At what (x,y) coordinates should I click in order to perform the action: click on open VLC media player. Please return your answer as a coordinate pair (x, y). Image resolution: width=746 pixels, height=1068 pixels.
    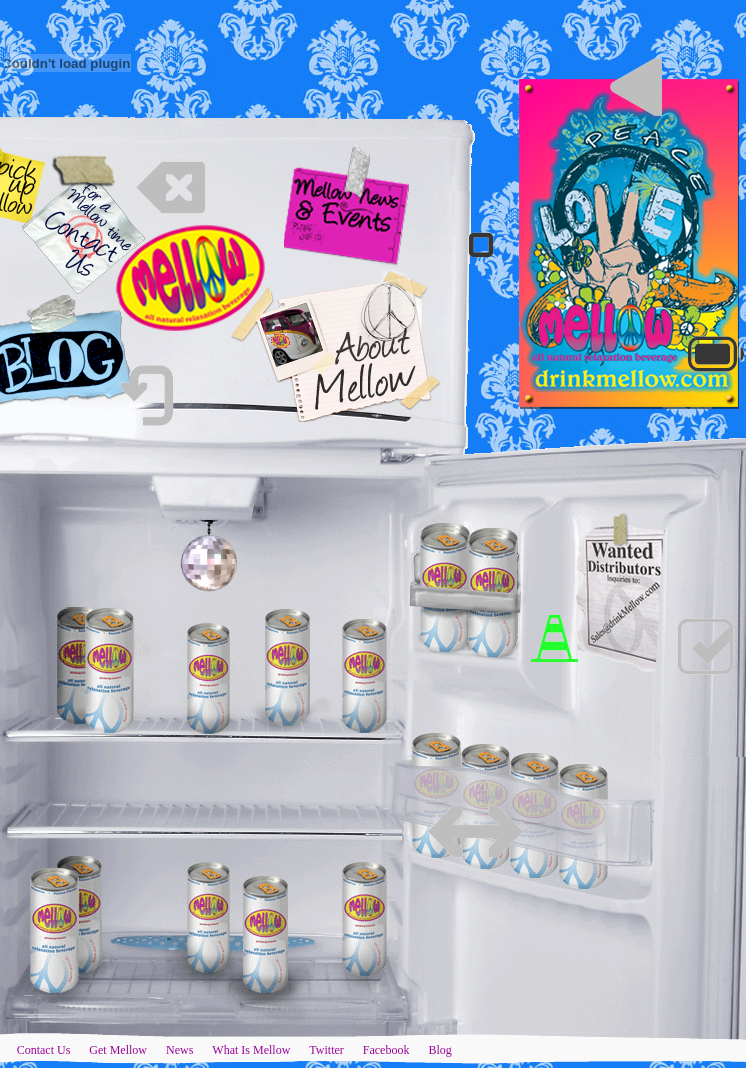
    Looking at the image, I should click on (554, 638).